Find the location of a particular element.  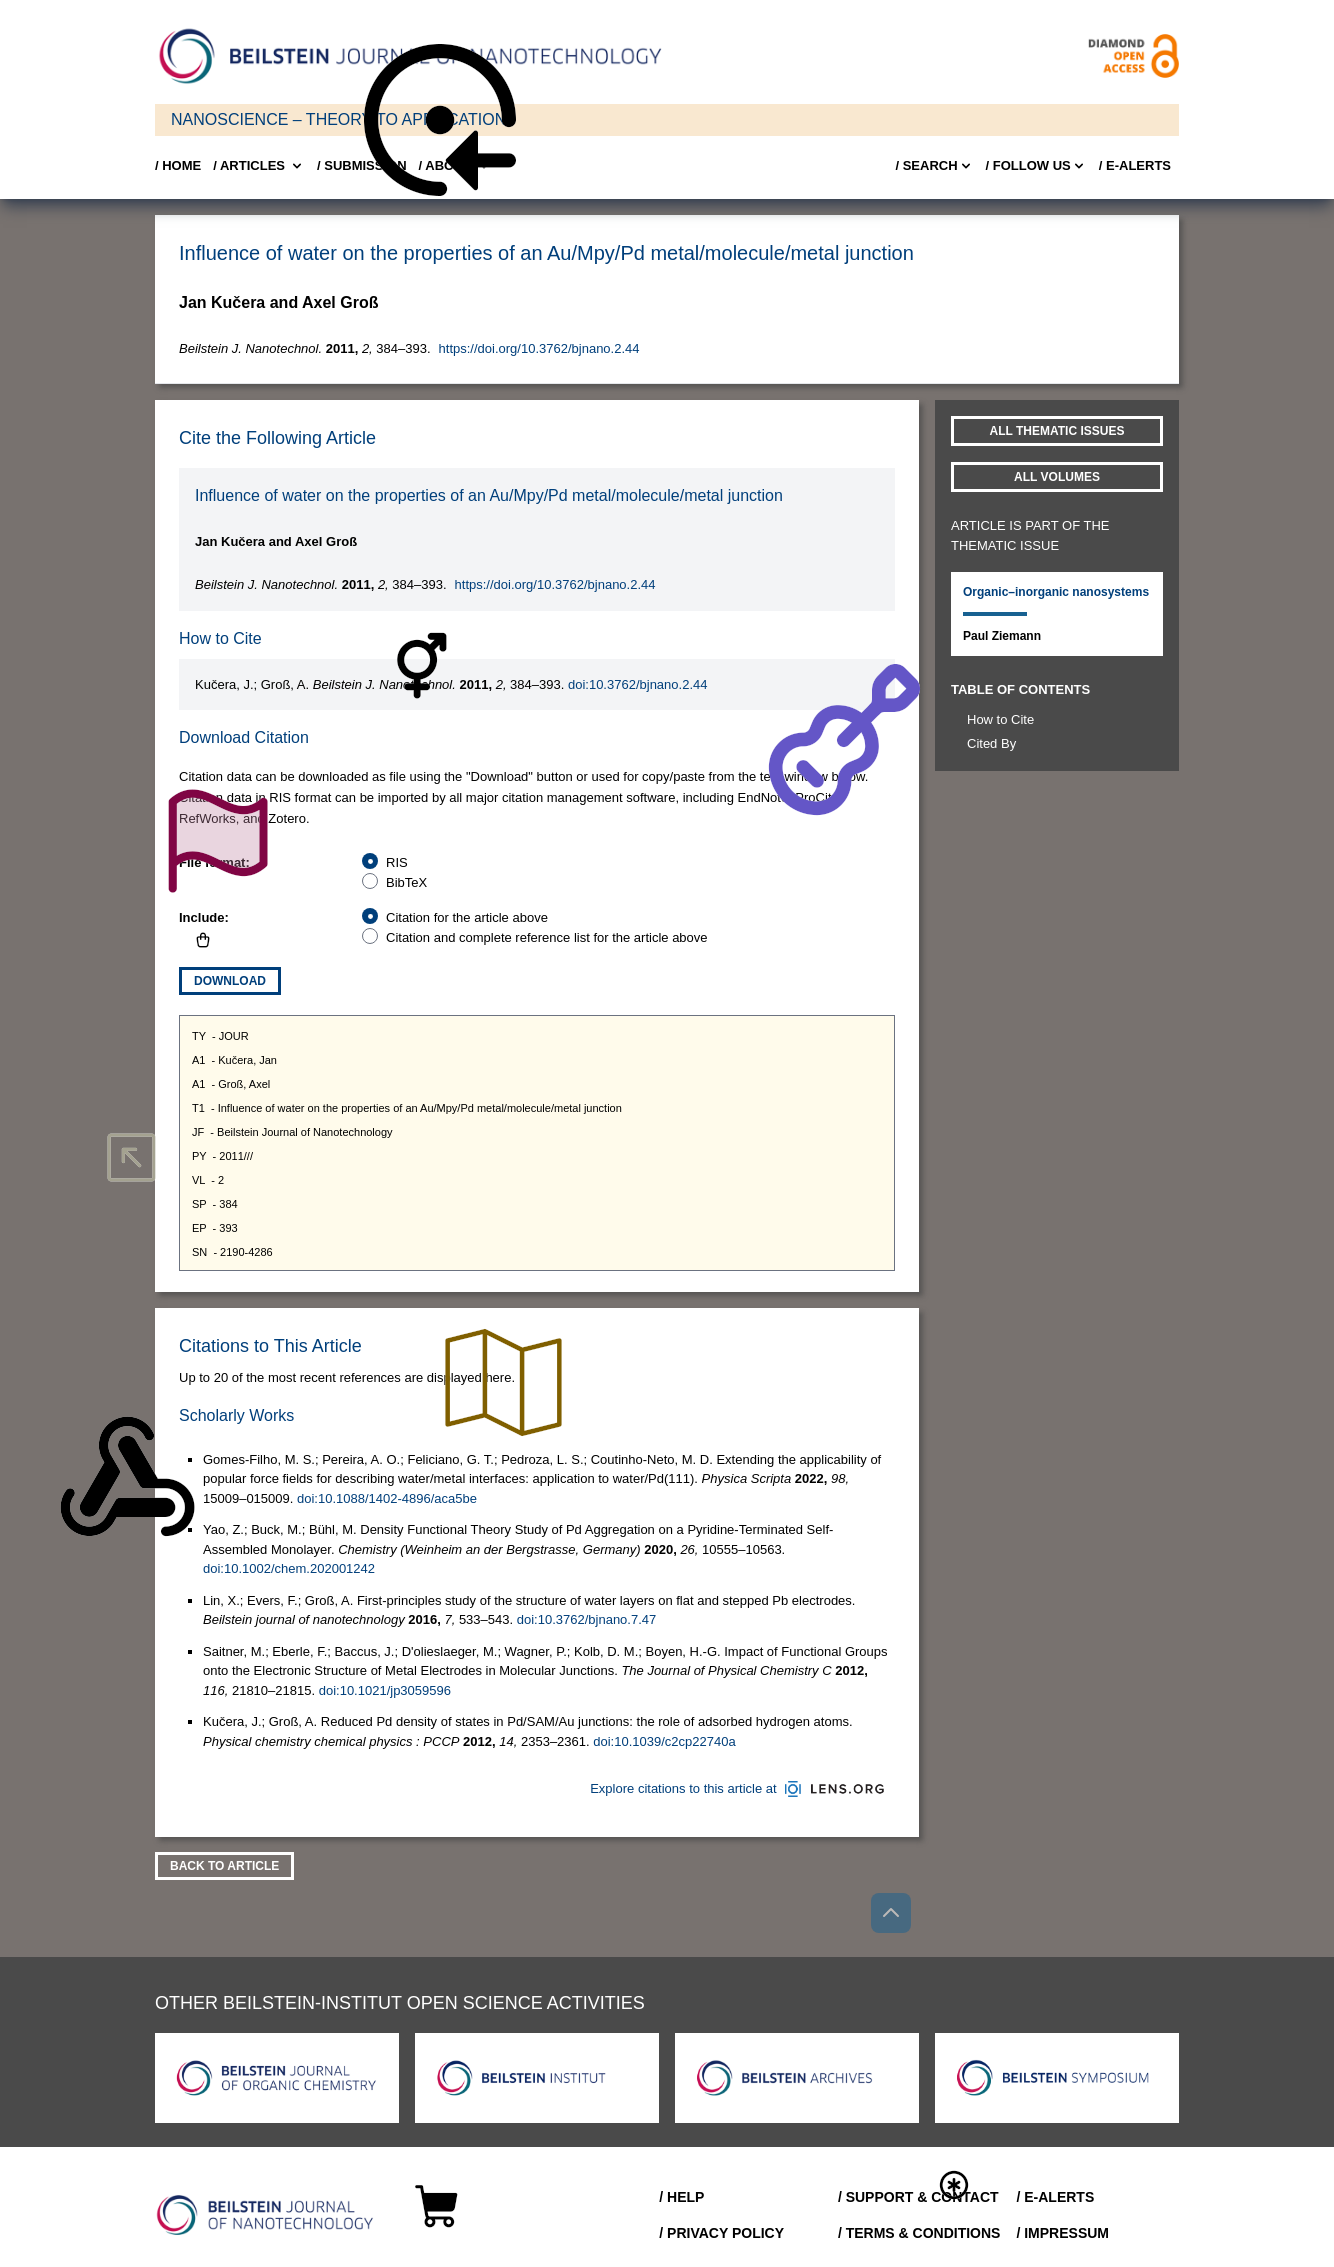

configure webhook integrations is located at coordinates (127, 1483).